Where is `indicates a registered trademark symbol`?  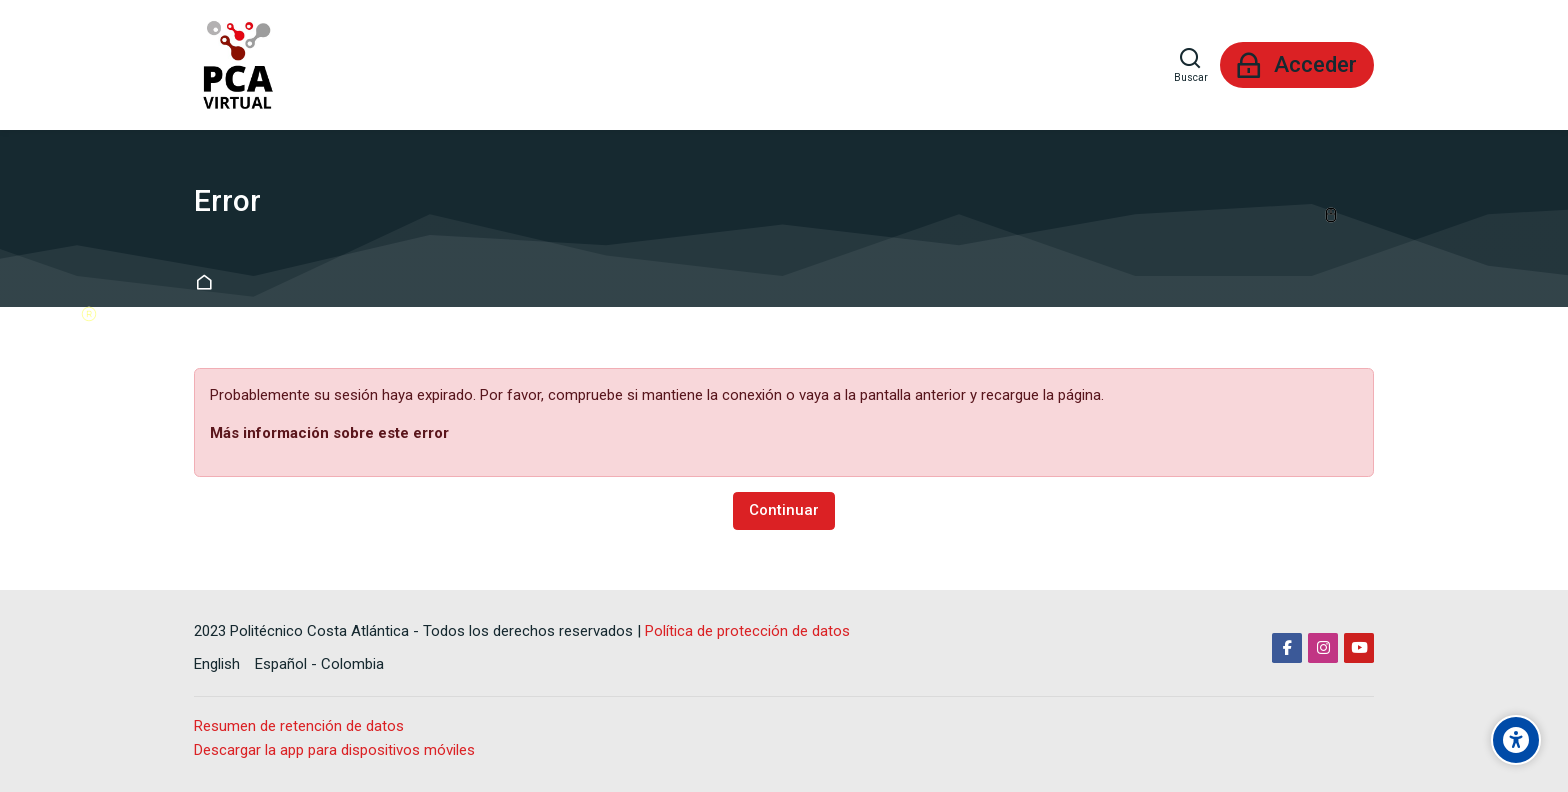
indicates a registered trademark symbol is located at coordinates (89, 314).